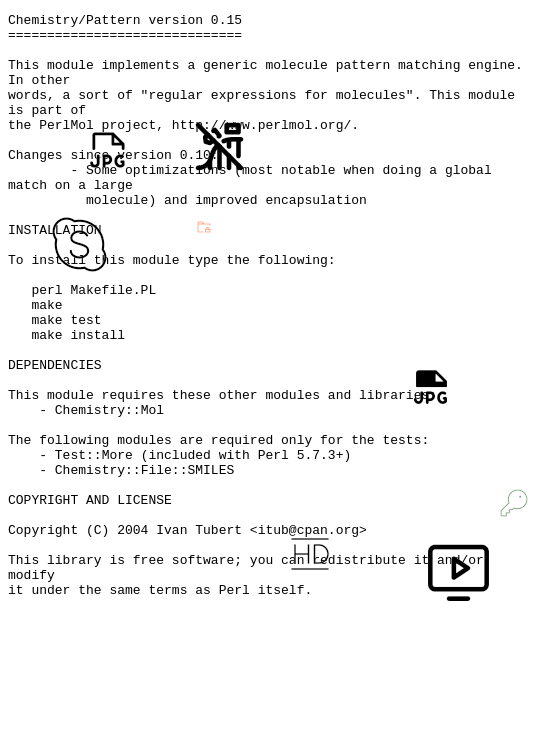 The height and width of the screenshot is (746, 535). What do you see at coordinates (513, 503) in the screenshot?
I see `access security or password settings` at bounding box center [513, 503].